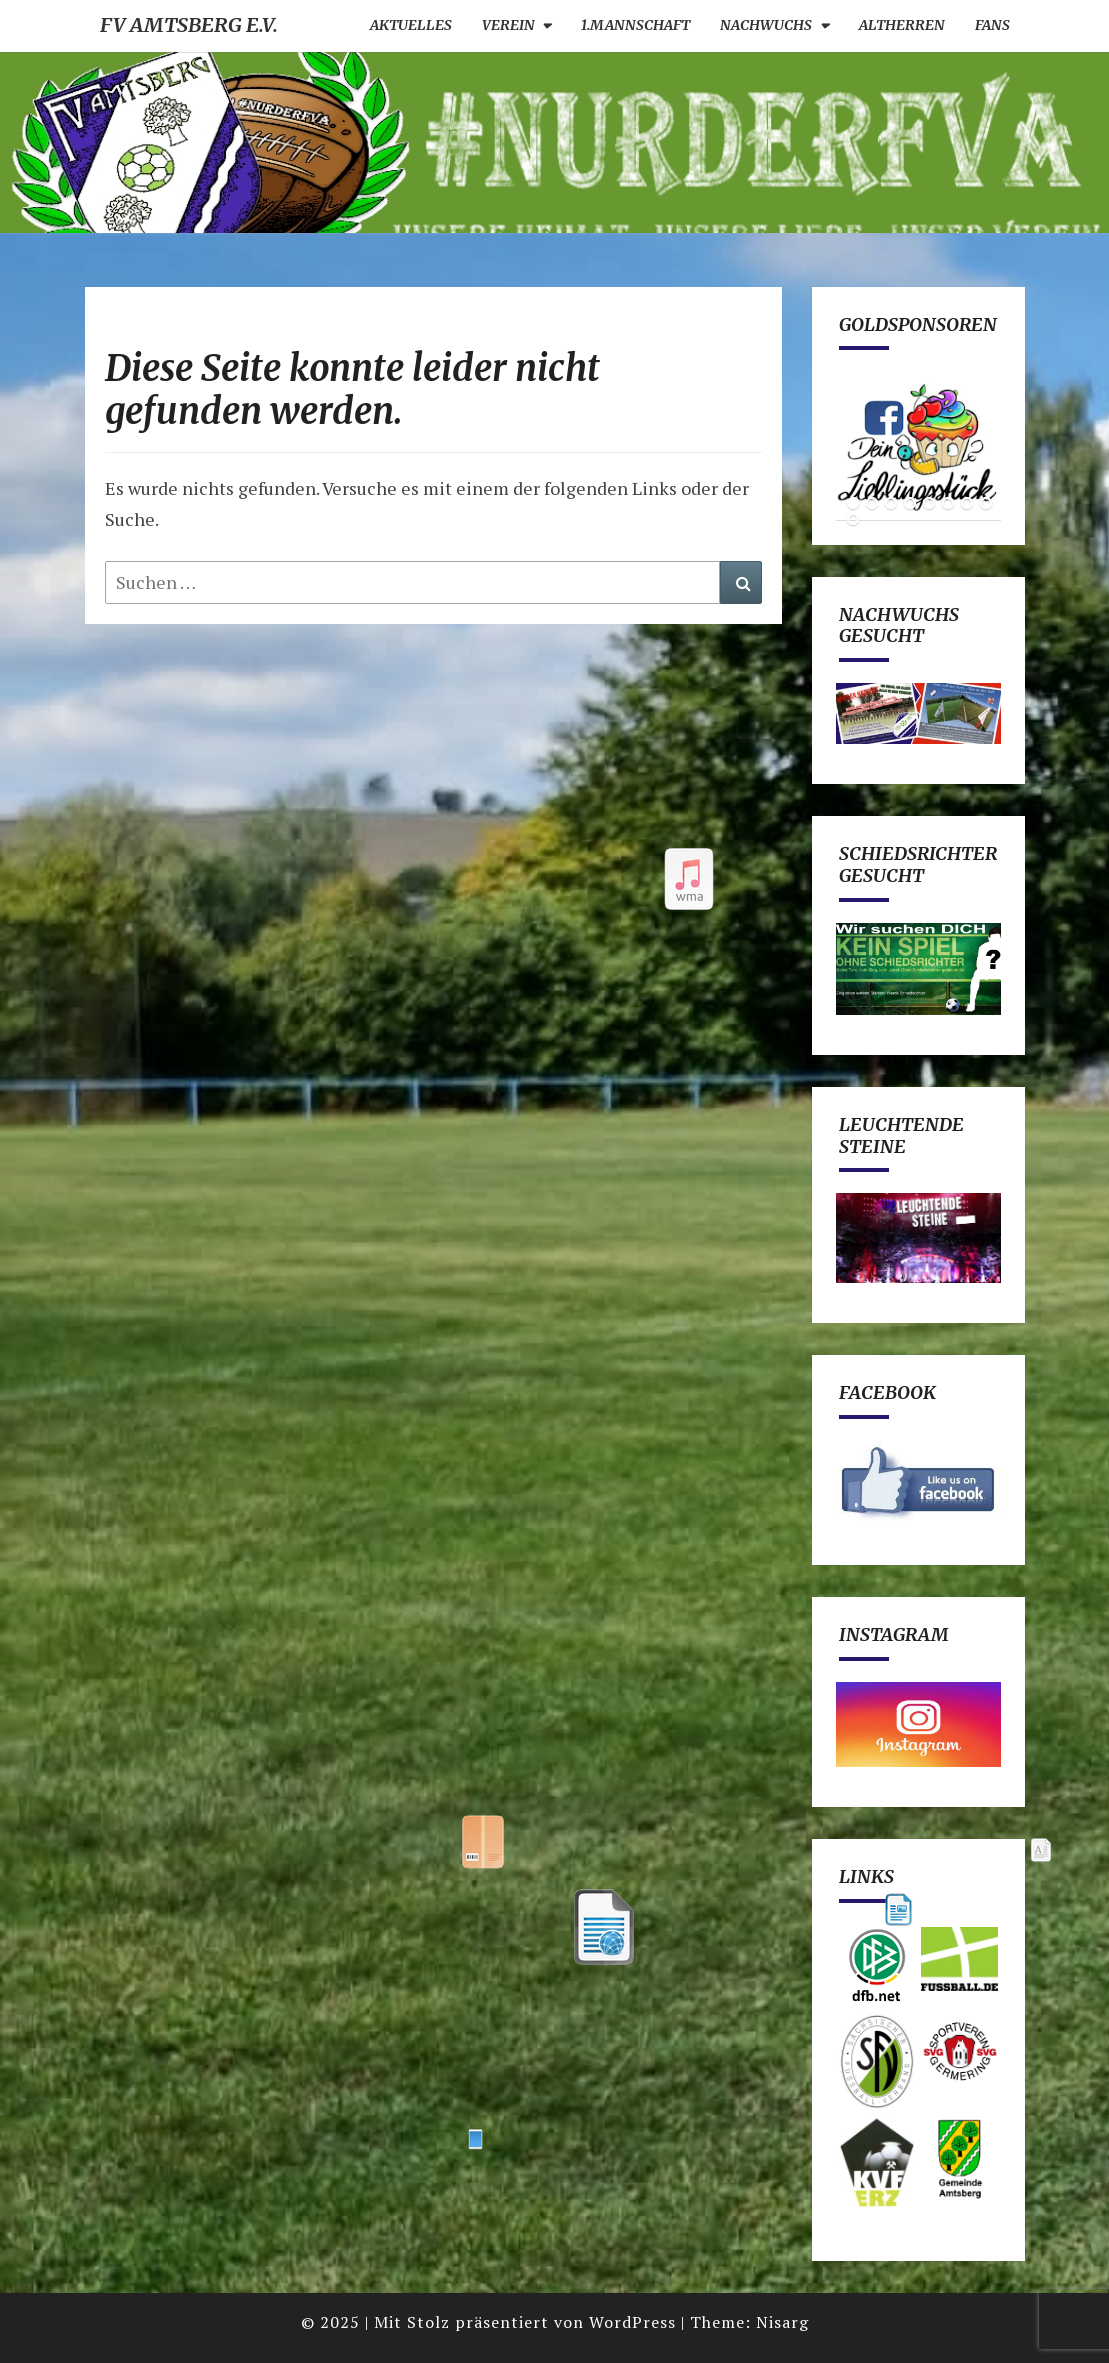 This screenshot has width=1109, height=2363. Describe the element at coordinates (898, 1909) in the screenshot. I see `open a text document file` at that location.